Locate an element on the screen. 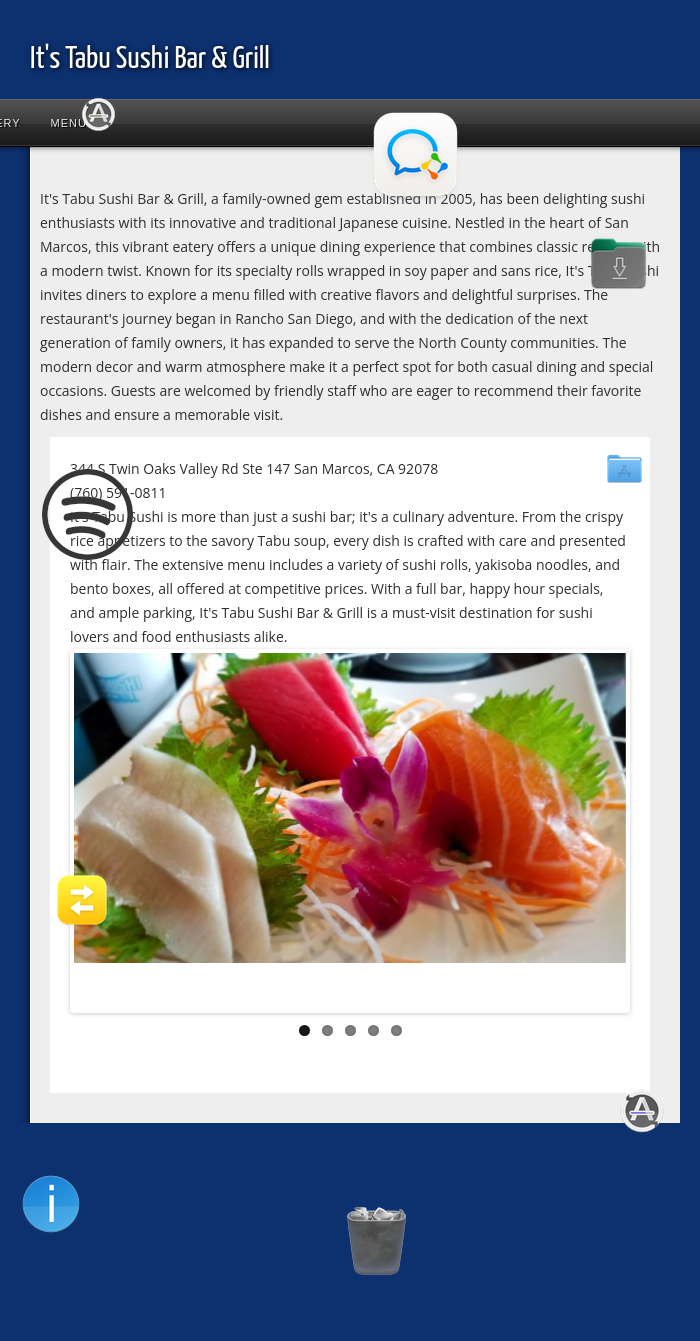 The height and width of the screenshot is (1341, 700). switch to a different user account is located at coordinates (82, 900).